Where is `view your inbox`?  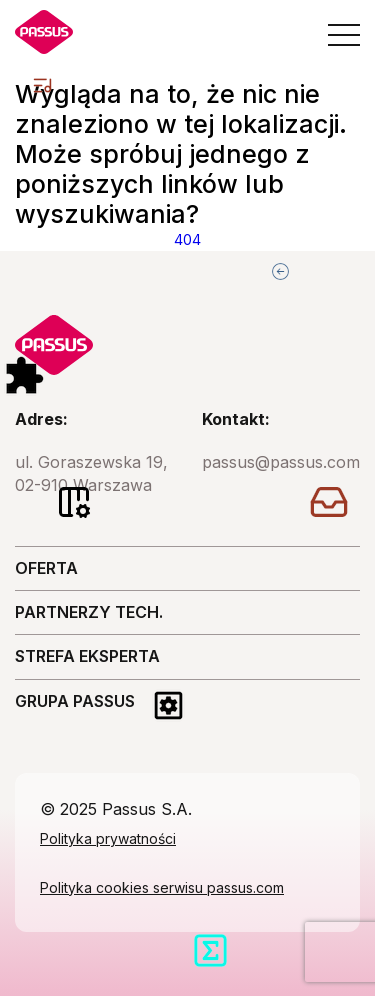
view your inbox is located at coordinates (329, 502).